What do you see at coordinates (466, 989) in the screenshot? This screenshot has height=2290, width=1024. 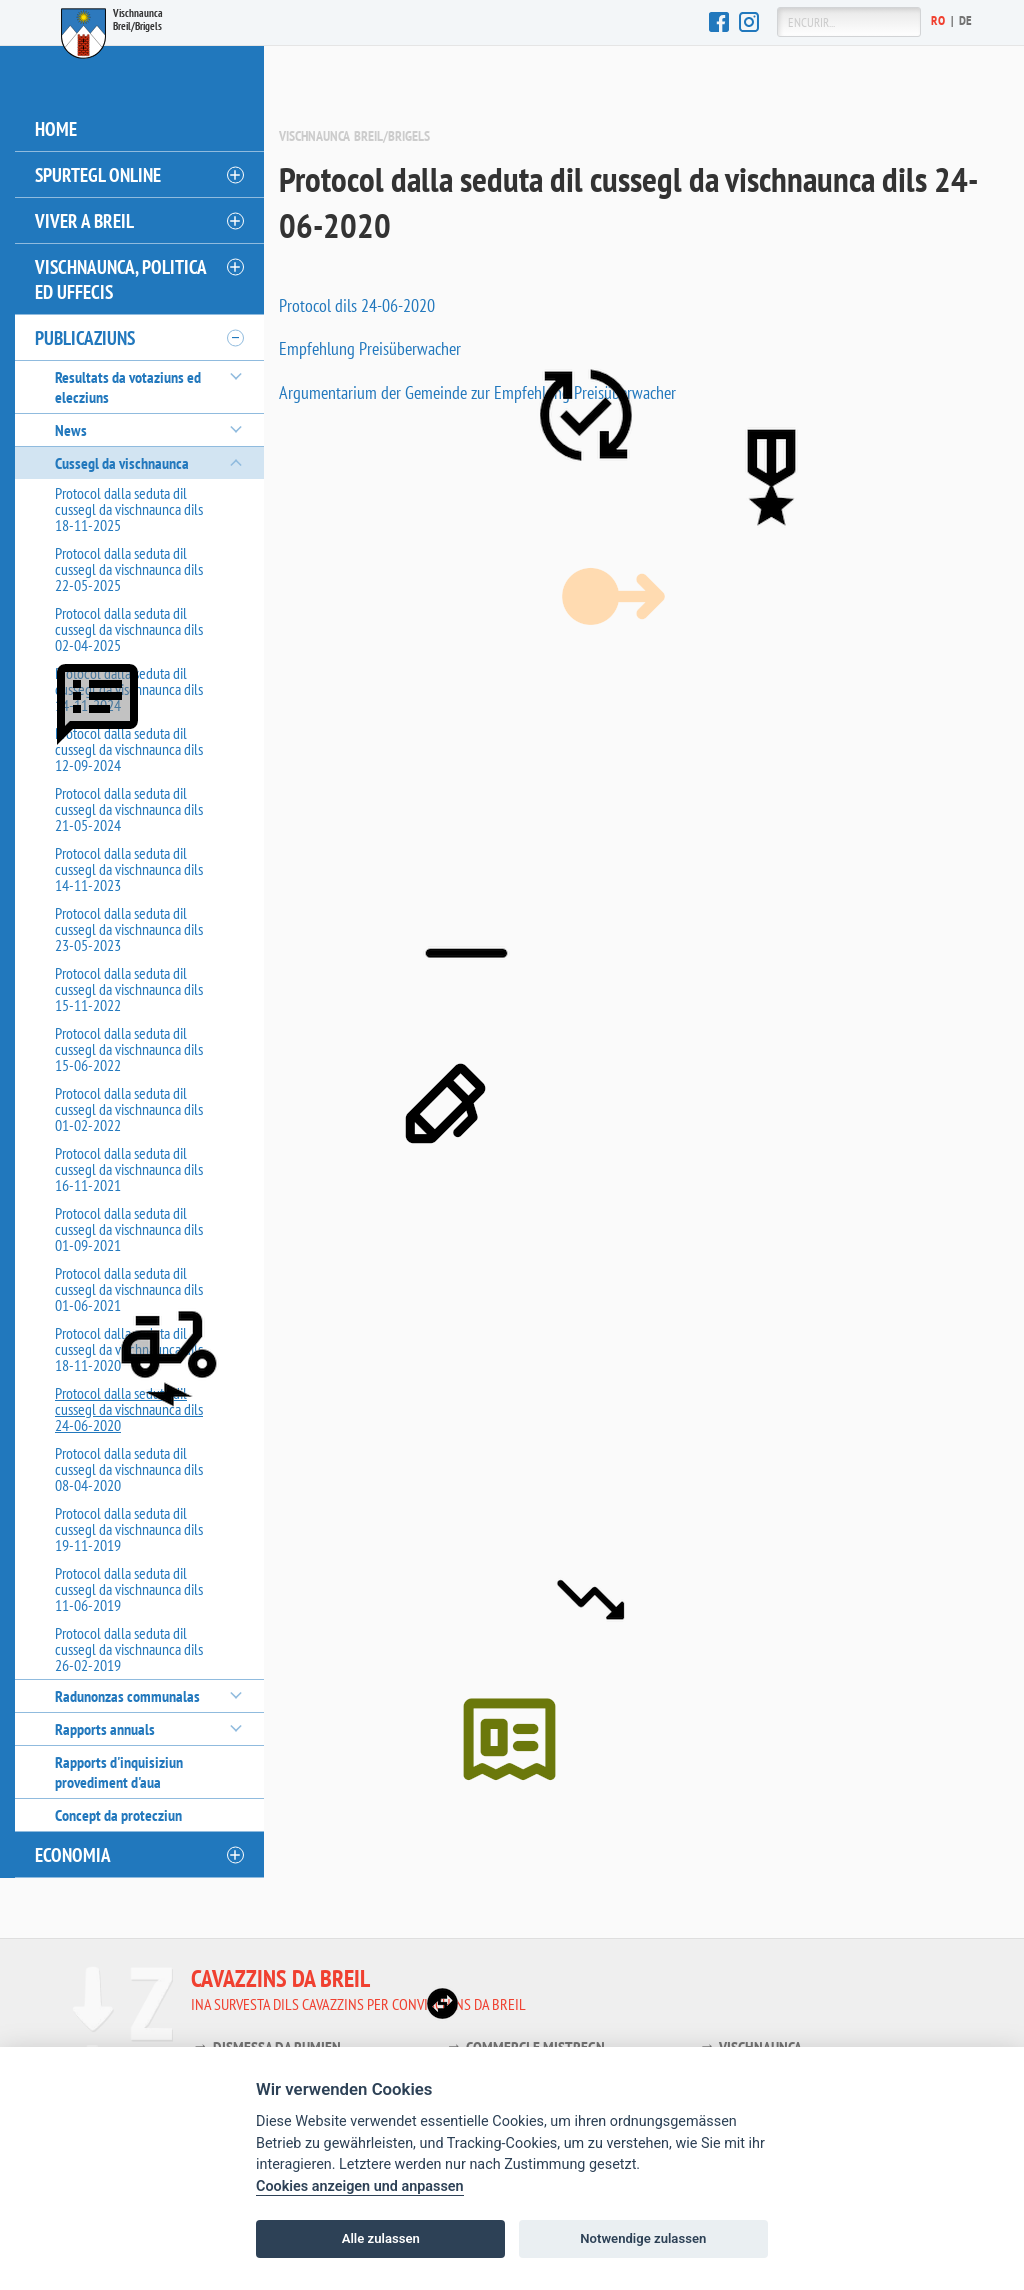 I see `maximize a window or panel` at bounding box center [466, 989].